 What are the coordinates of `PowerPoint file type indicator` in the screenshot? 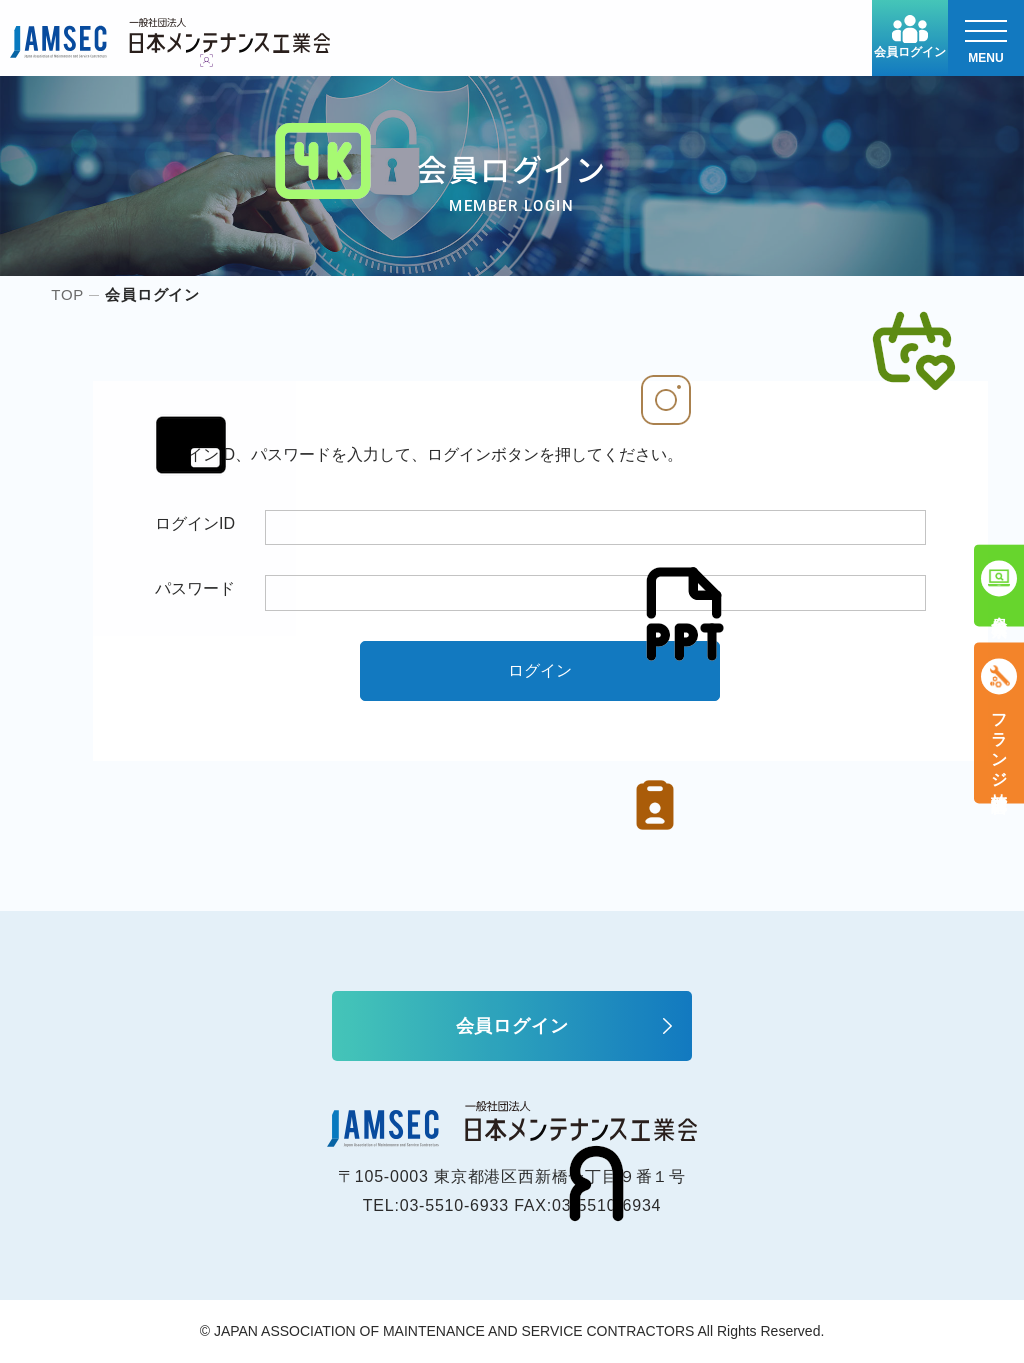 It's located at (684, 614).